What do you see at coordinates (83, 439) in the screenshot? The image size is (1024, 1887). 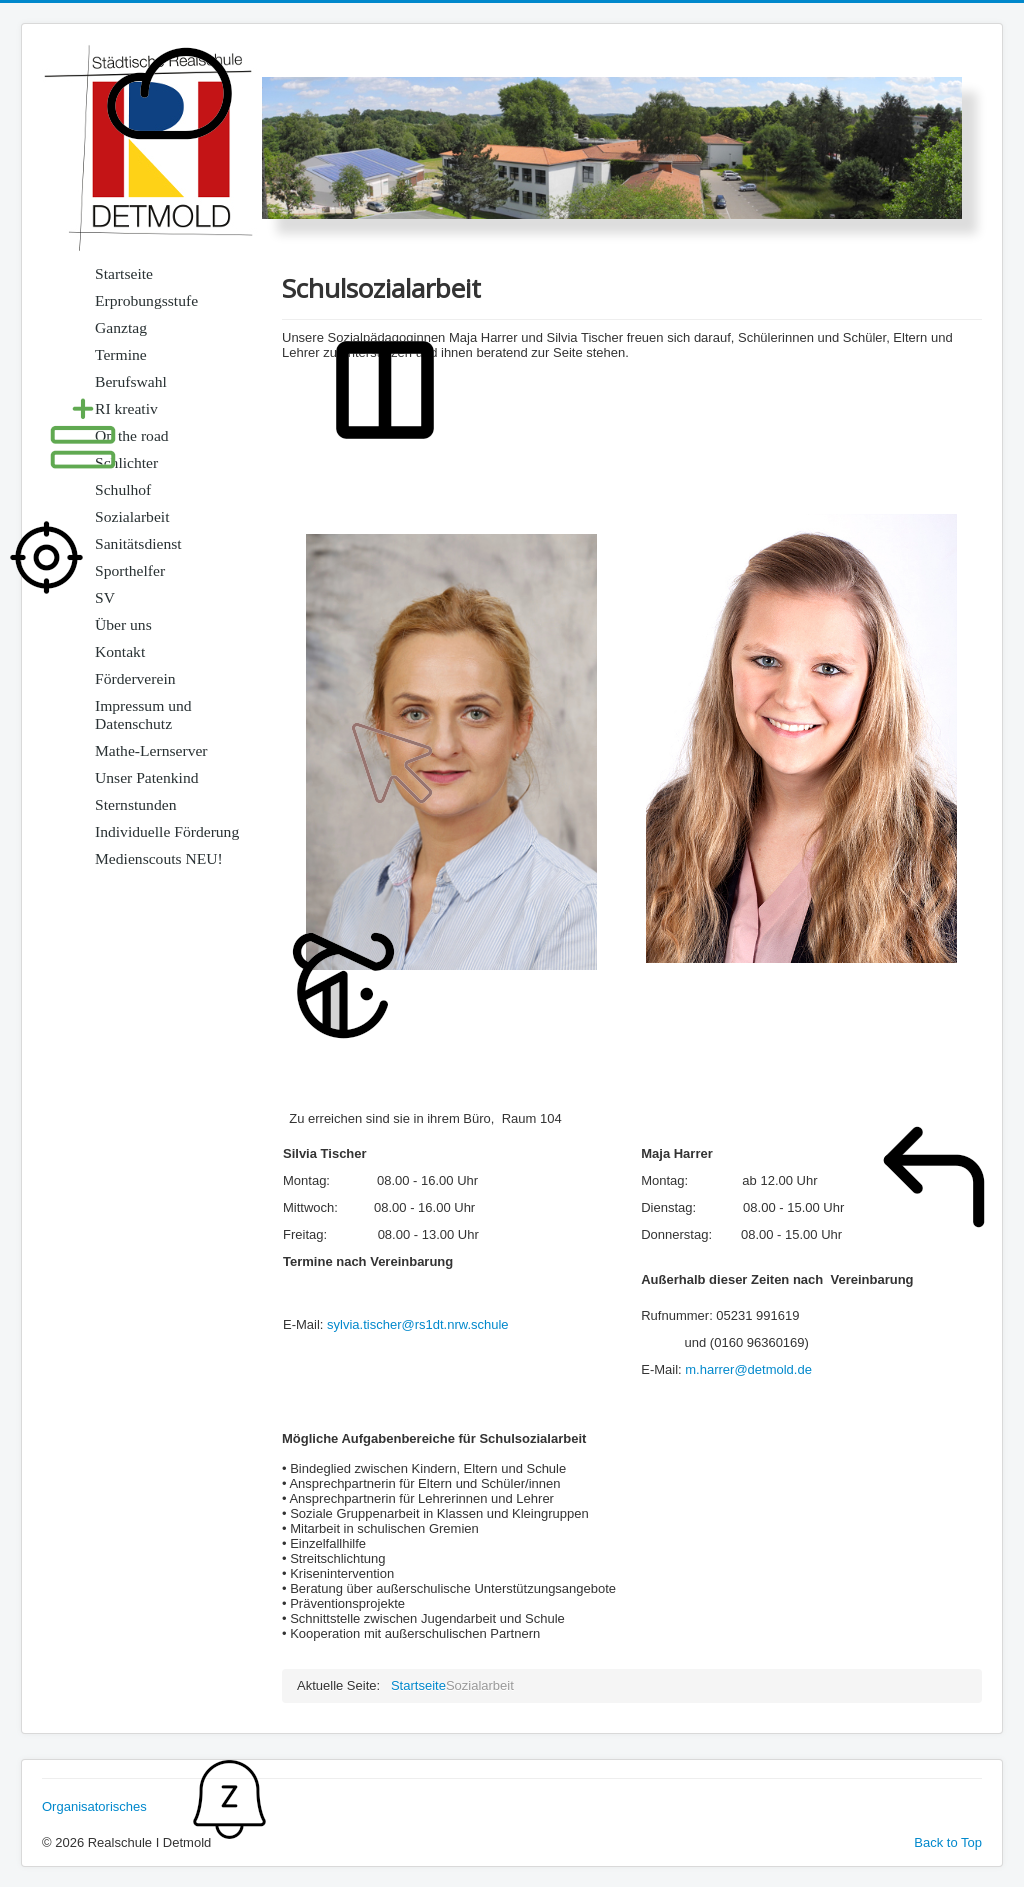 I see `add a new row above` at bounding box center [83, 439].